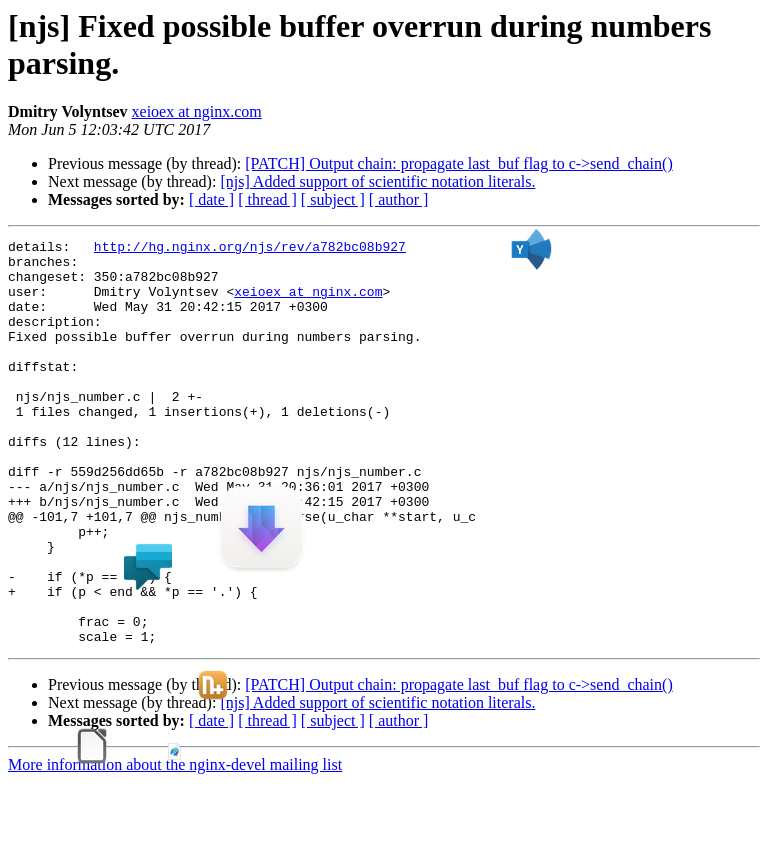 Image resolution: width=768 pixels, height=863 pixels. I want to click on open the virtual agents app, so click(148, 566).